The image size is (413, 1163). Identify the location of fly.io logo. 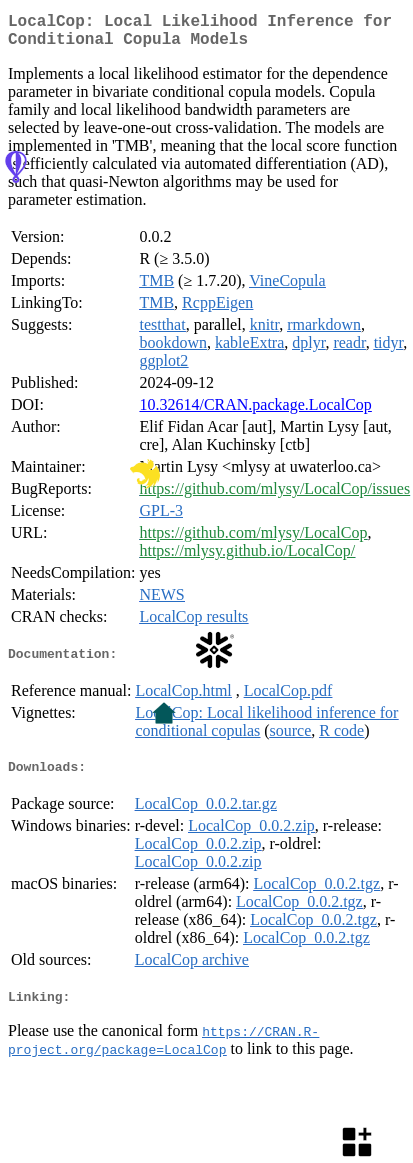
(16, 167).